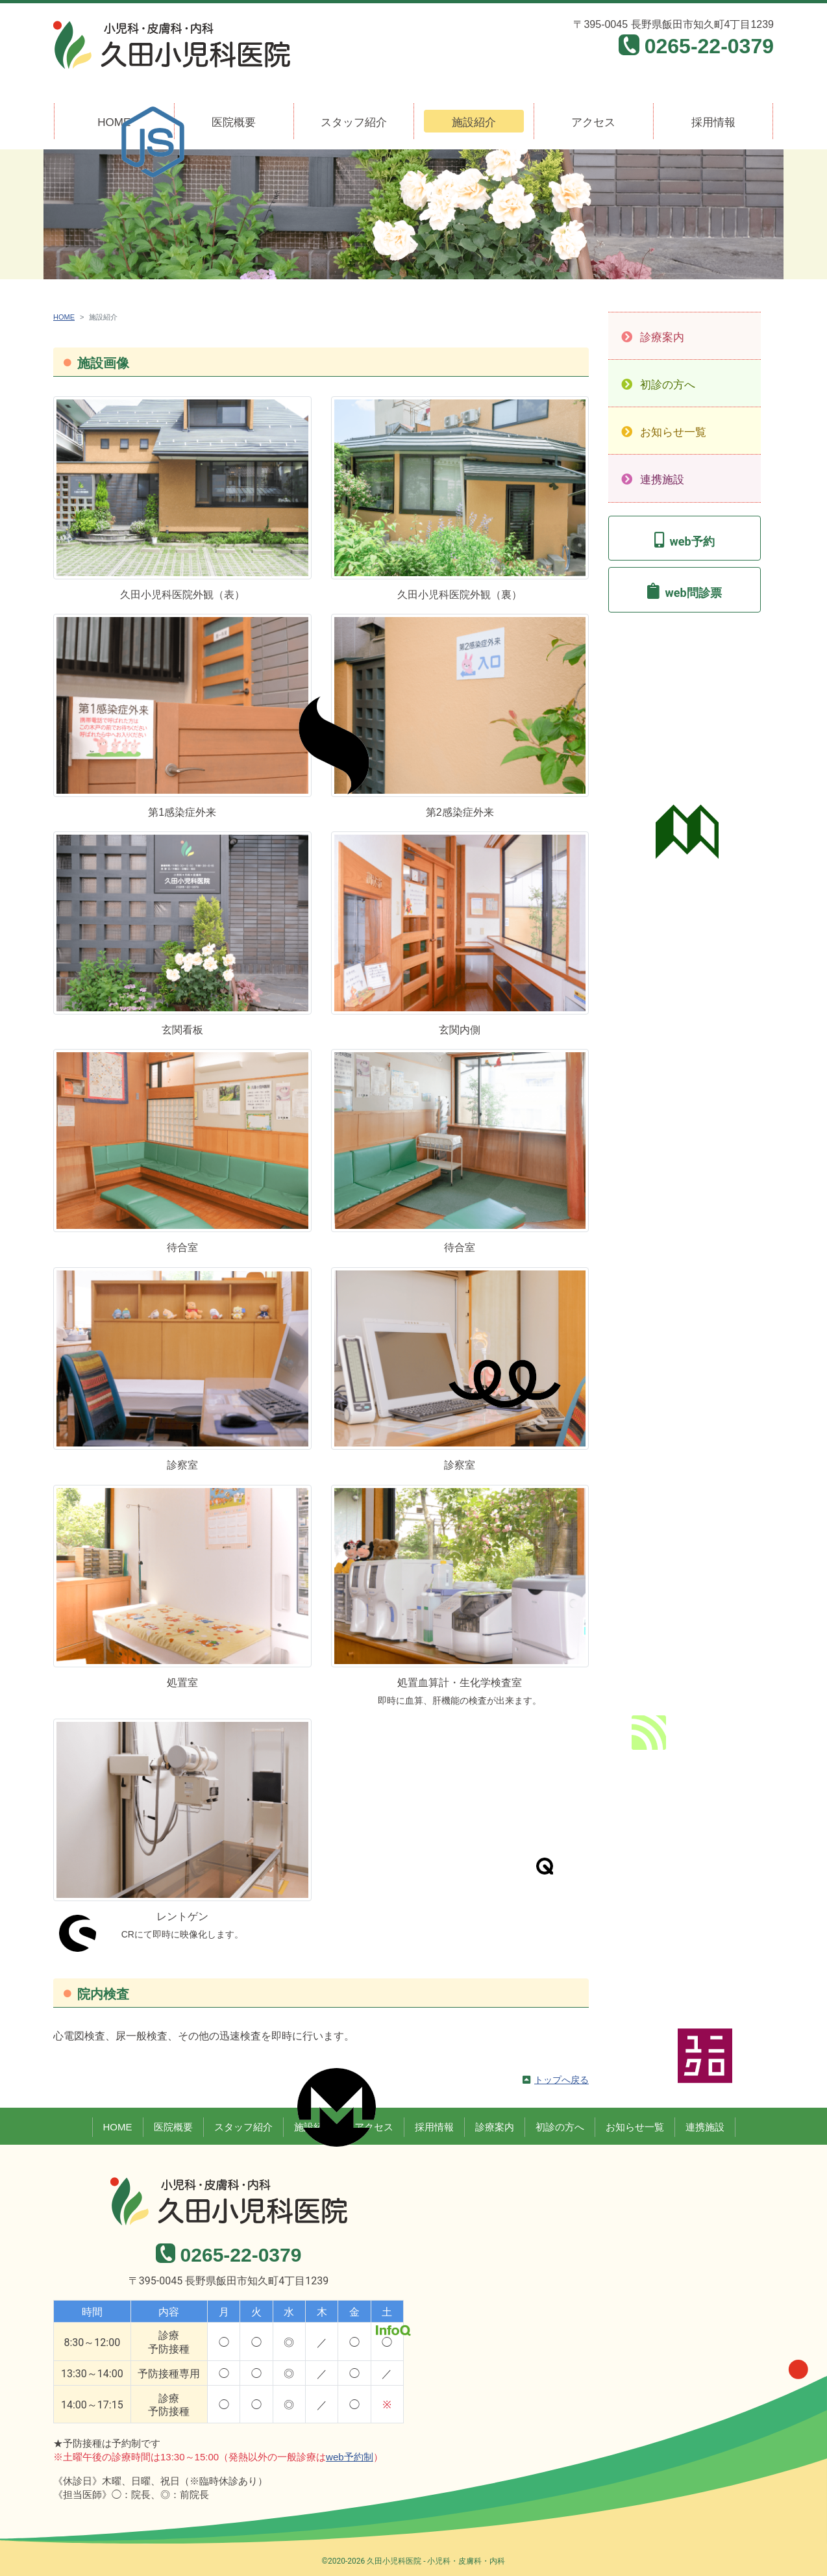  I want to click on visit teespring storefront, so click(504, 1383).